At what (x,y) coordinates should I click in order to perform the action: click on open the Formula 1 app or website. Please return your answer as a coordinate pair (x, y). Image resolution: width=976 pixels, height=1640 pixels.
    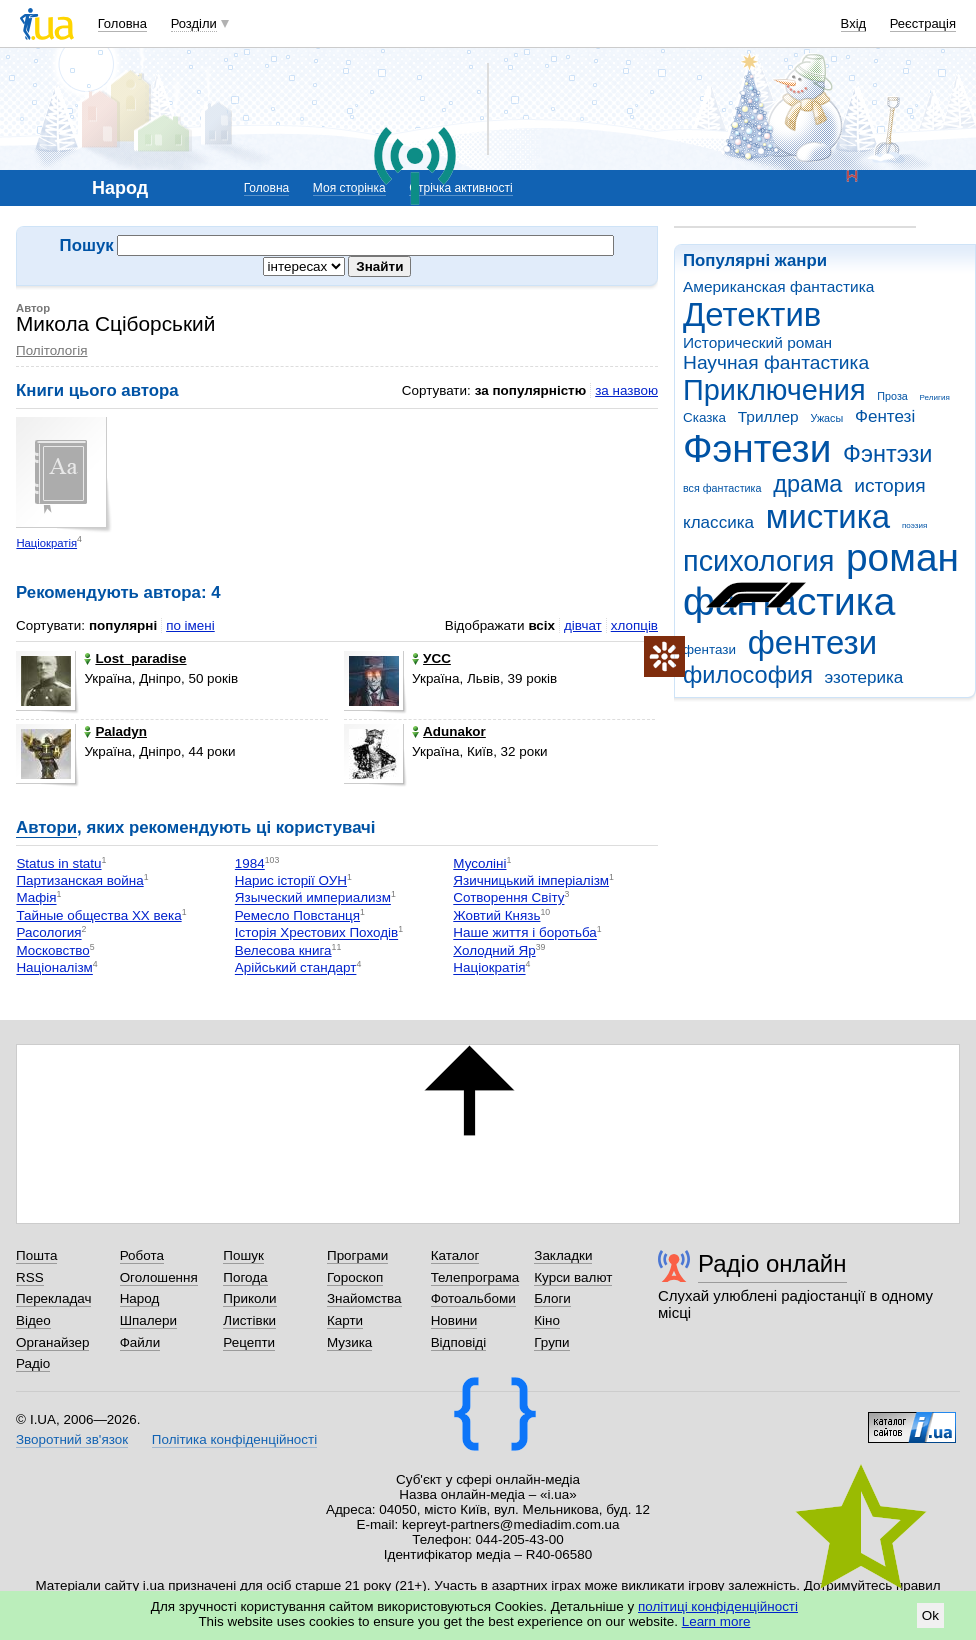
    Looking at the image, I should click on (756, 595).